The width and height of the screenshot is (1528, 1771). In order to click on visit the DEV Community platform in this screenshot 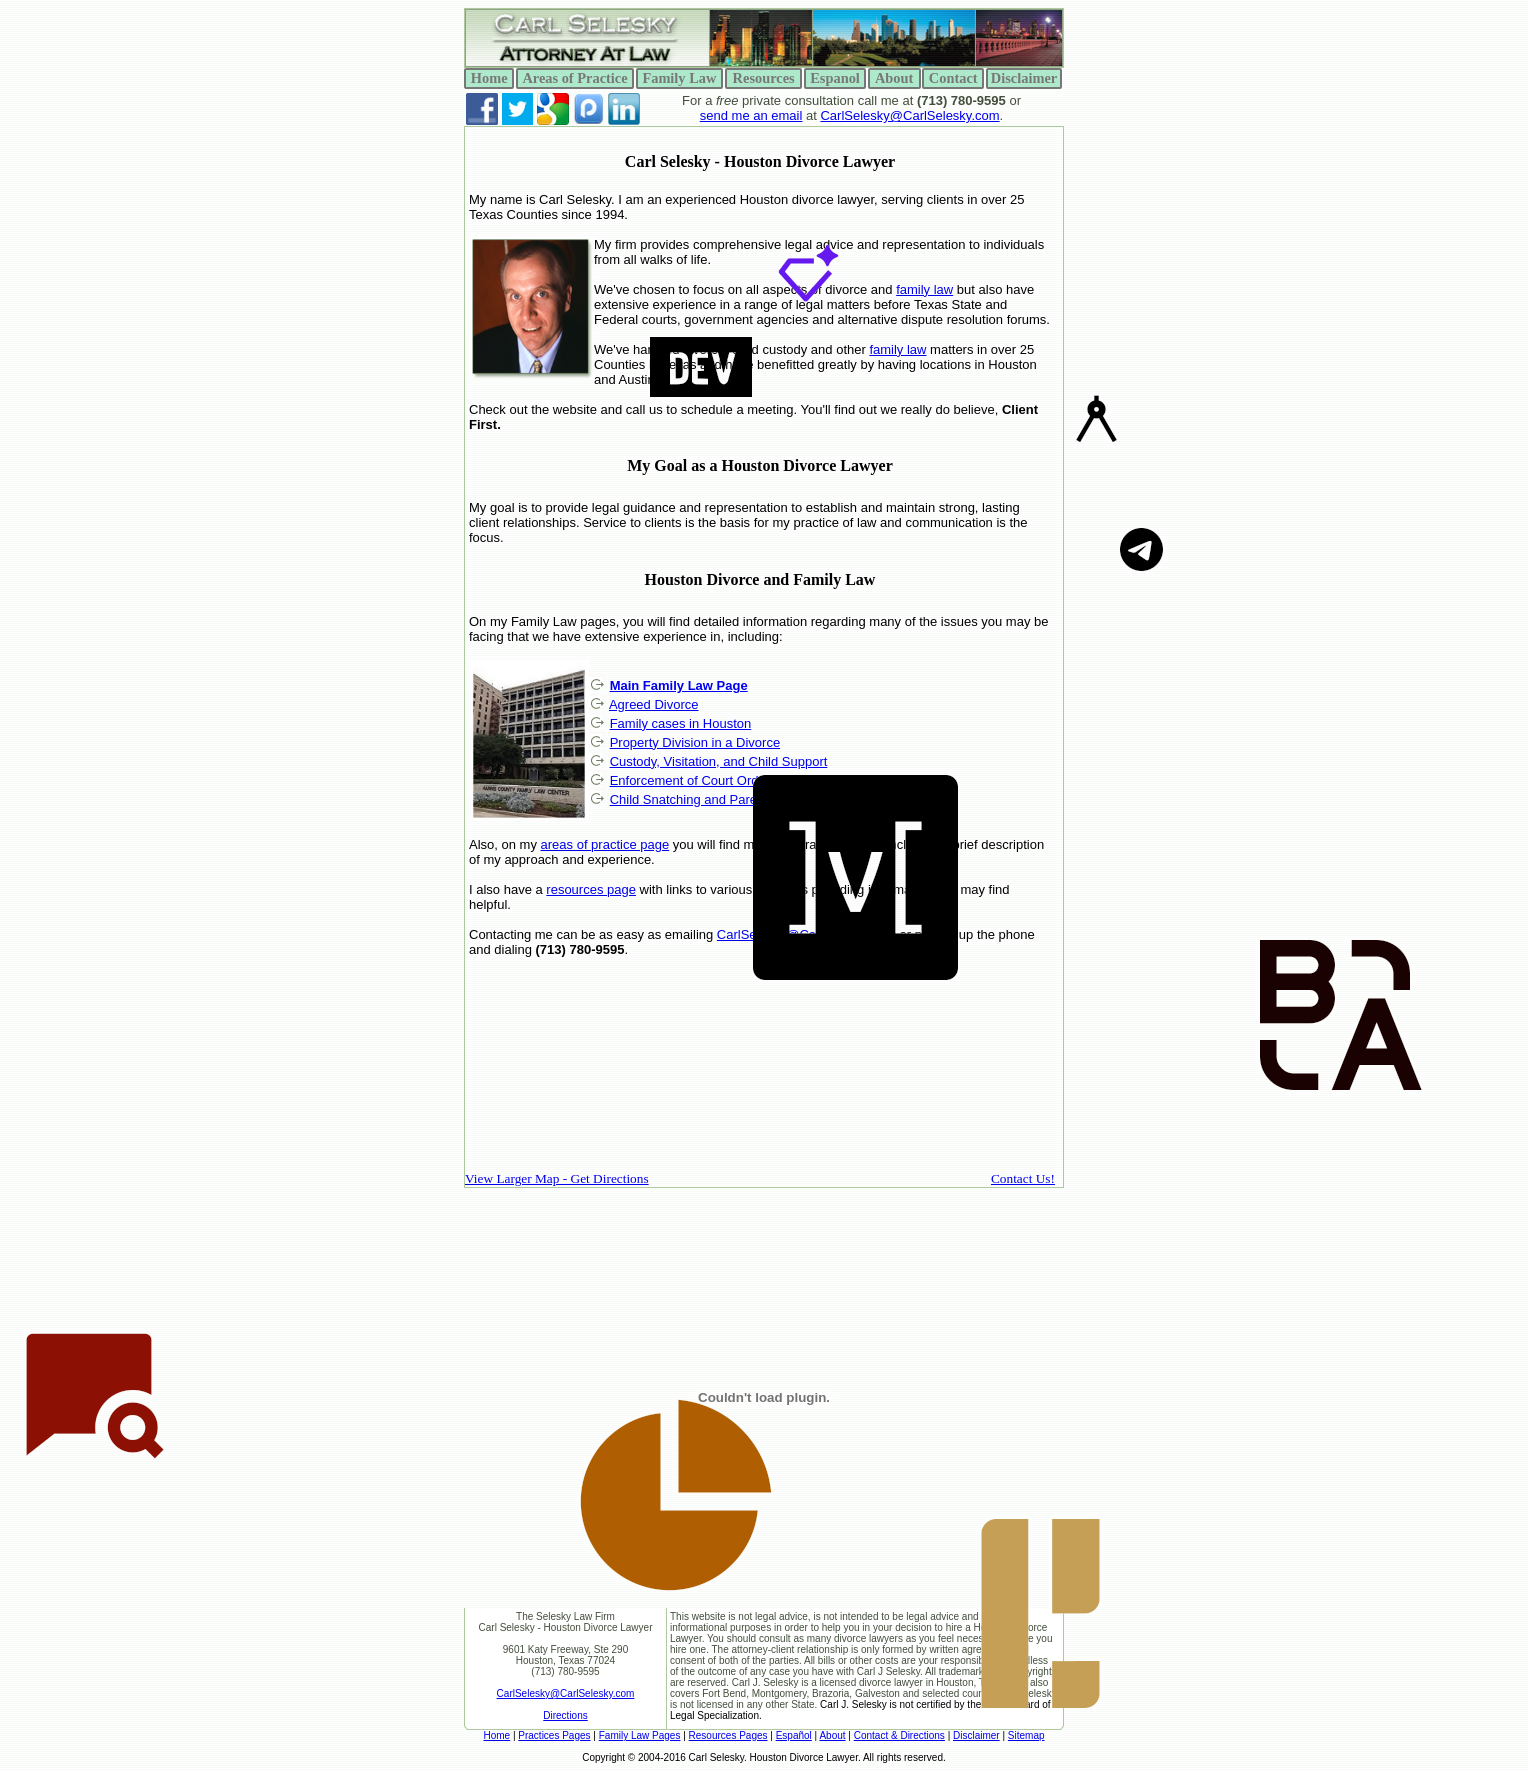, I will do `click(701, 367)`.